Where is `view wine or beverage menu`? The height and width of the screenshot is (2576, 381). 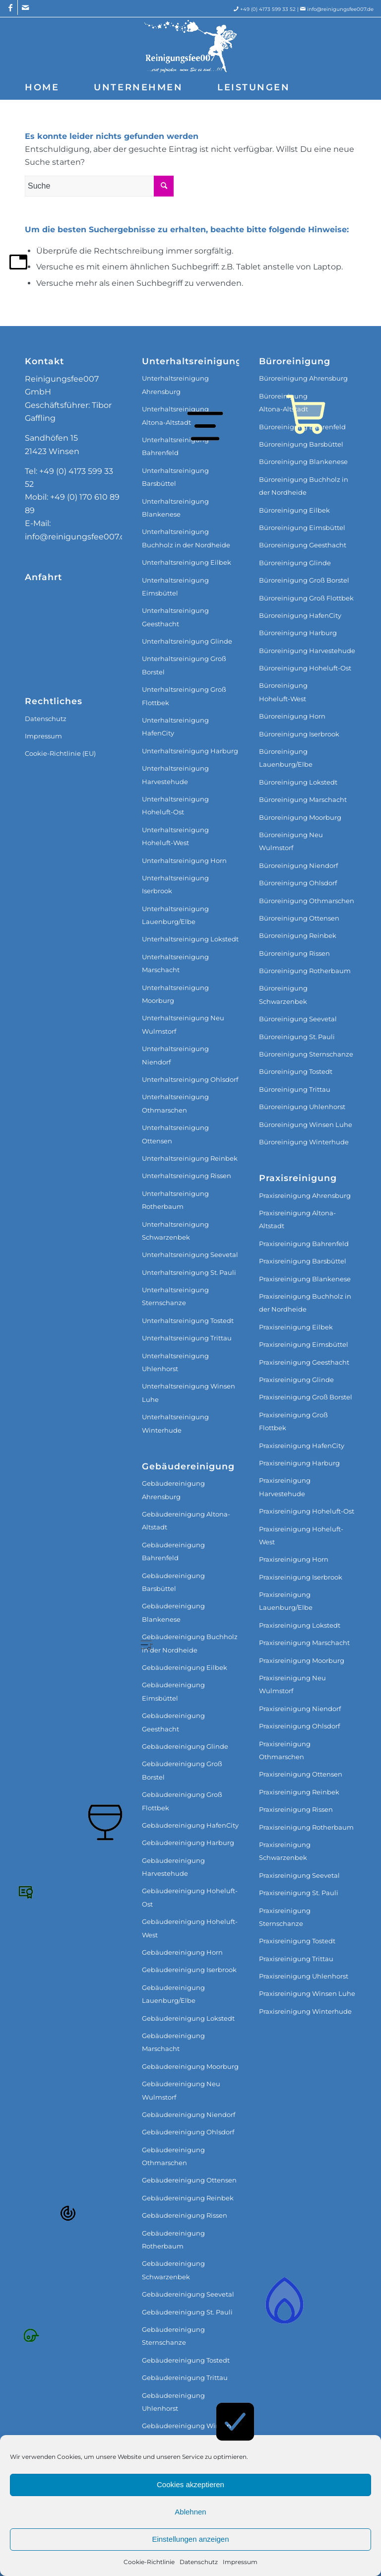
view wine or beverage menu is located at coordinates (105, 1822).